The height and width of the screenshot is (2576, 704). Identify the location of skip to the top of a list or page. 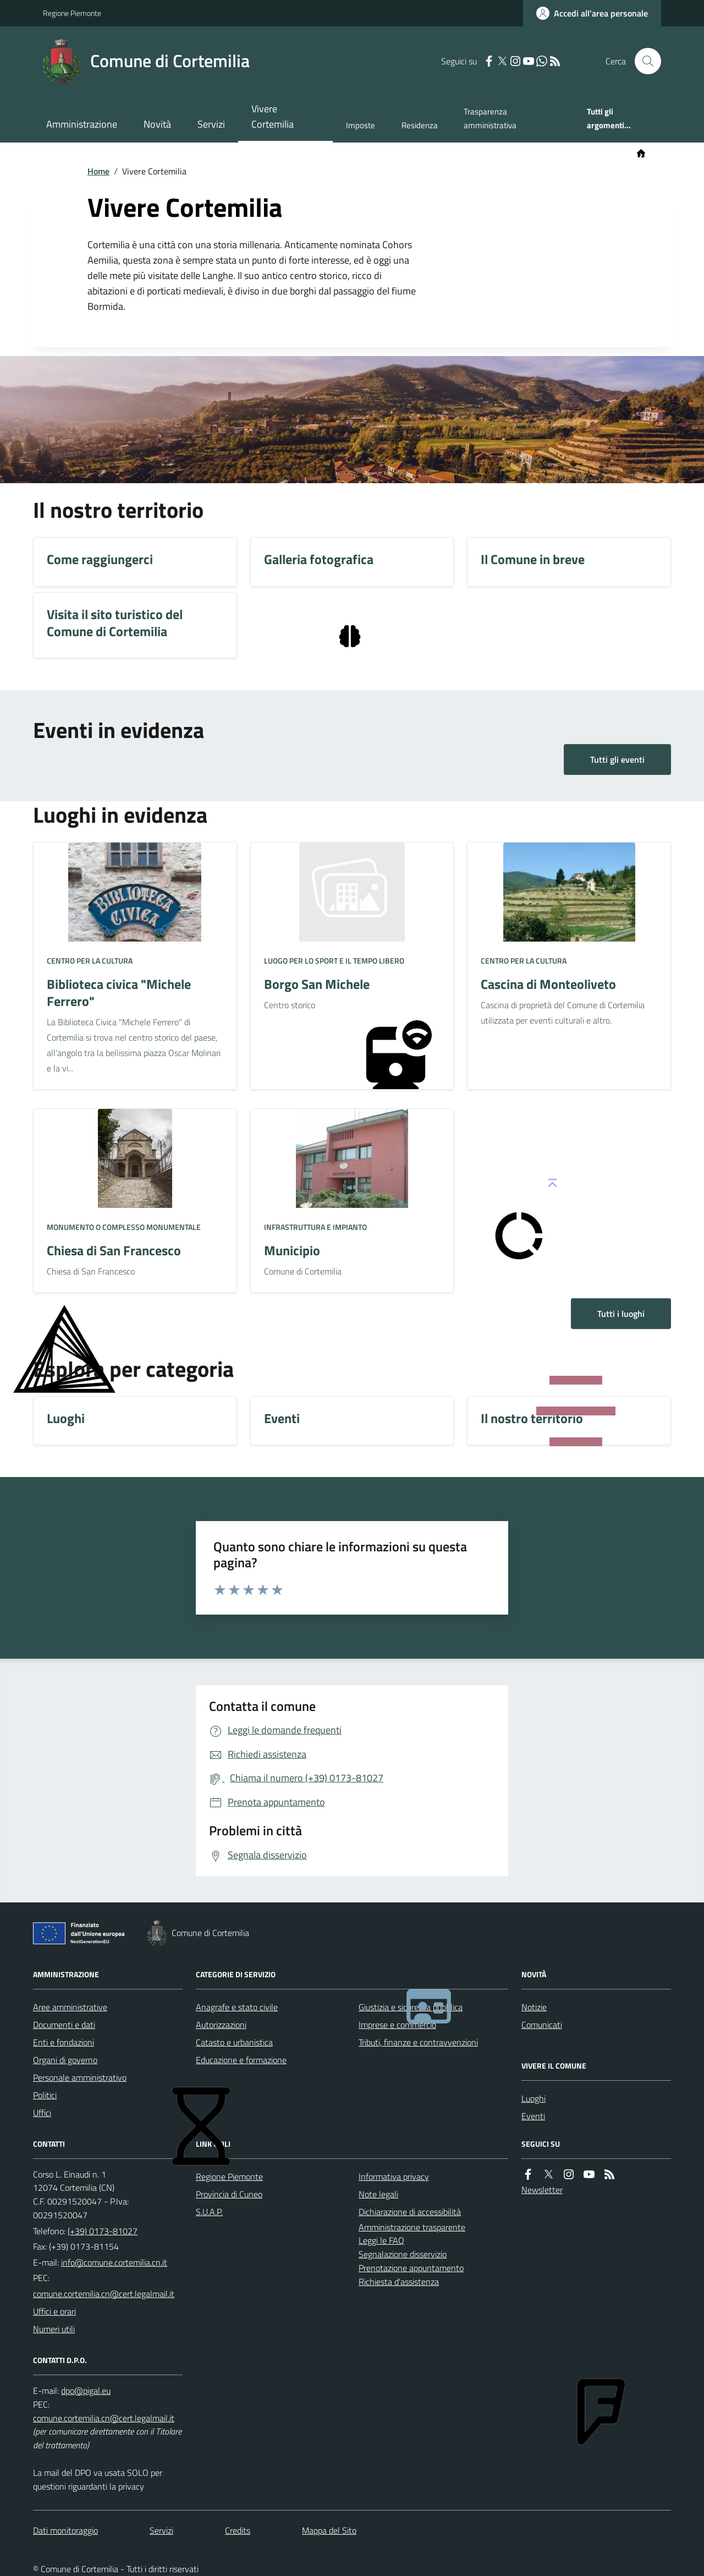
(552, 1182).